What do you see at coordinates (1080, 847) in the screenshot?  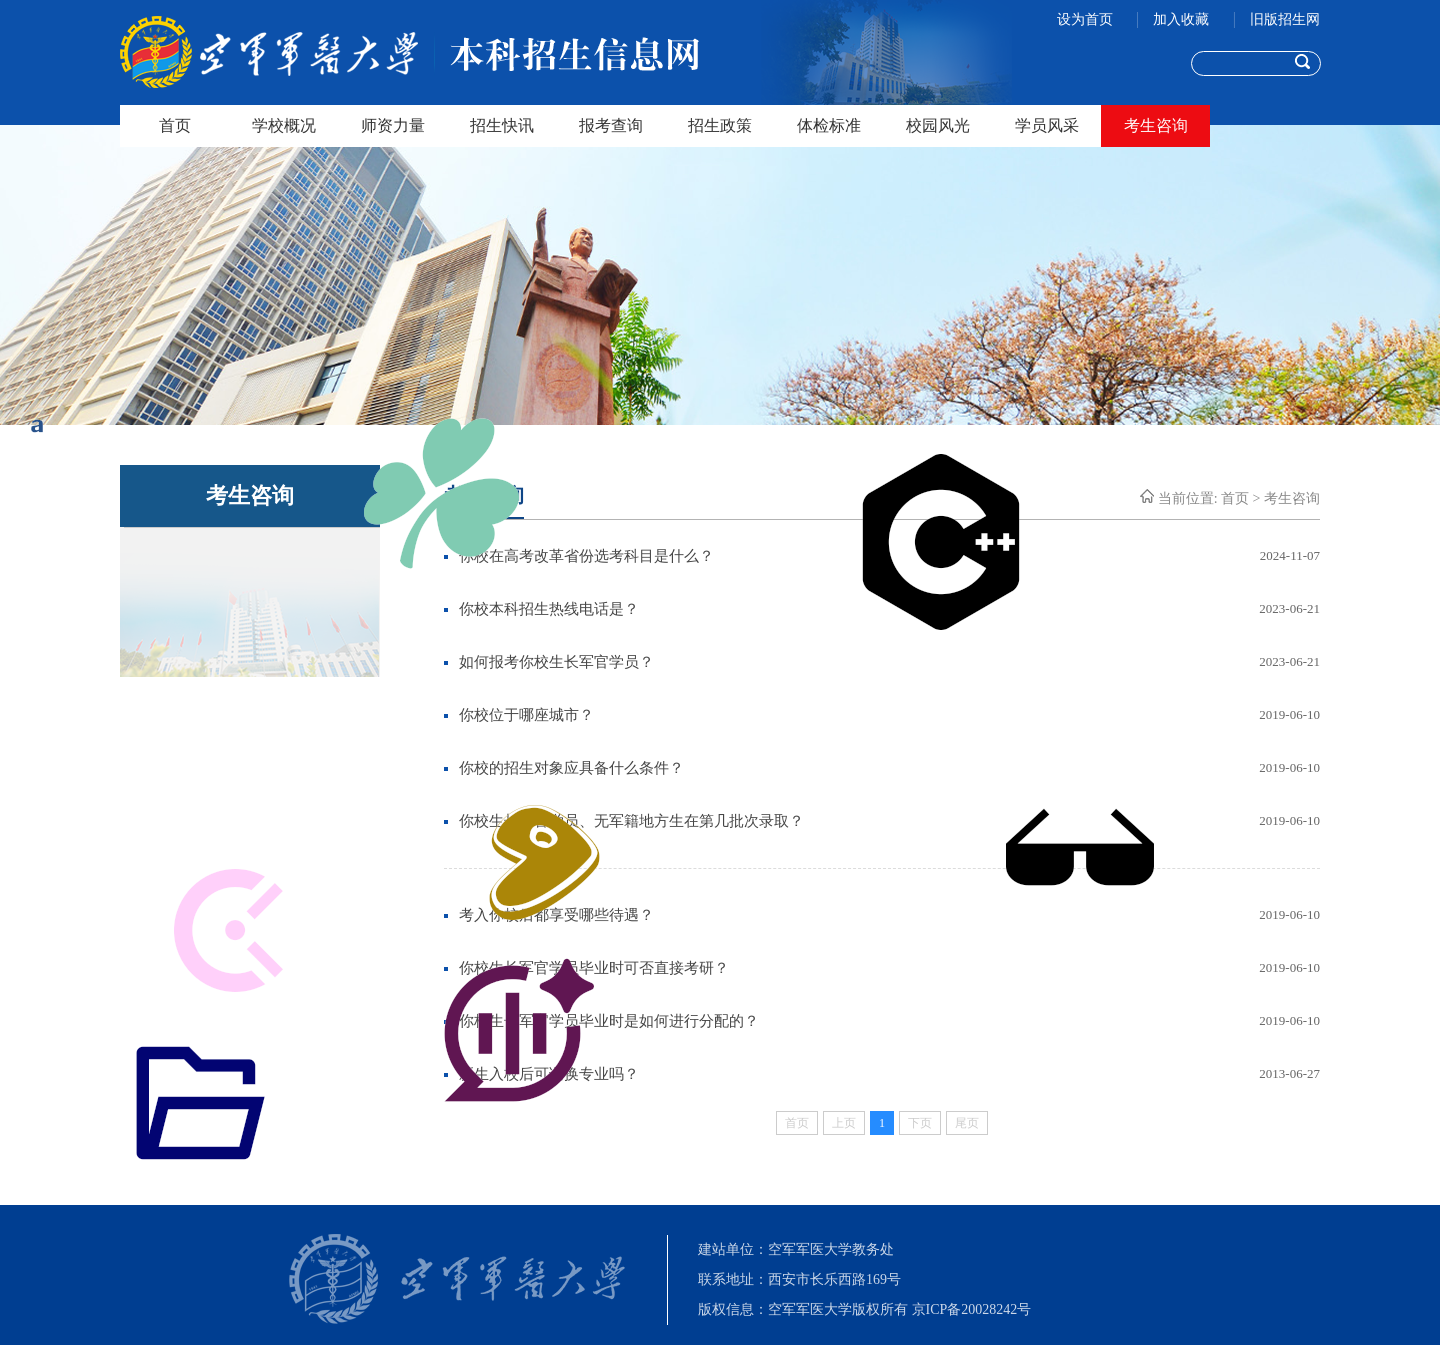 I see `awesome lists logo` at bounding box center [1080, 847].